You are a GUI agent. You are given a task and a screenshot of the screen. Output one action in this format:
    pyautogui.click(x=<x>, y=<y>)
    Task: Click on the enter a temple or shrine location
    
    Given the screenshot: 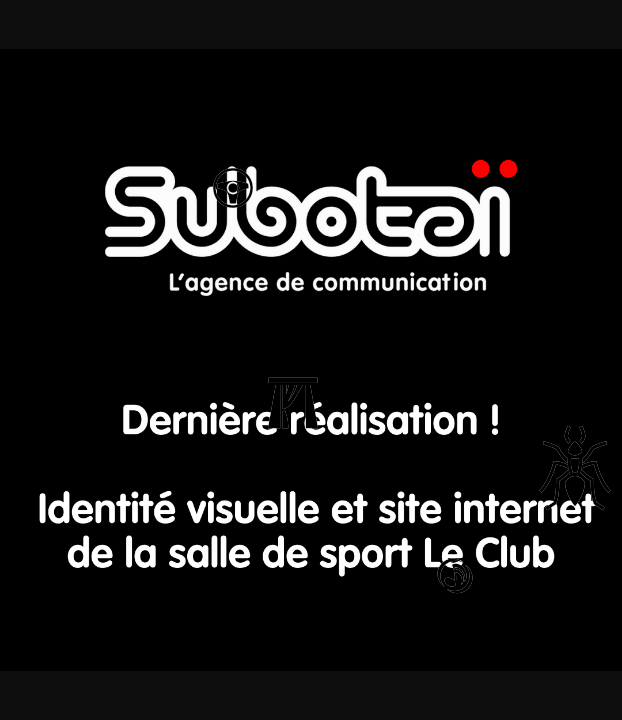 What is the action you would take?
    pyautogui.click(x=293, y=403)
    